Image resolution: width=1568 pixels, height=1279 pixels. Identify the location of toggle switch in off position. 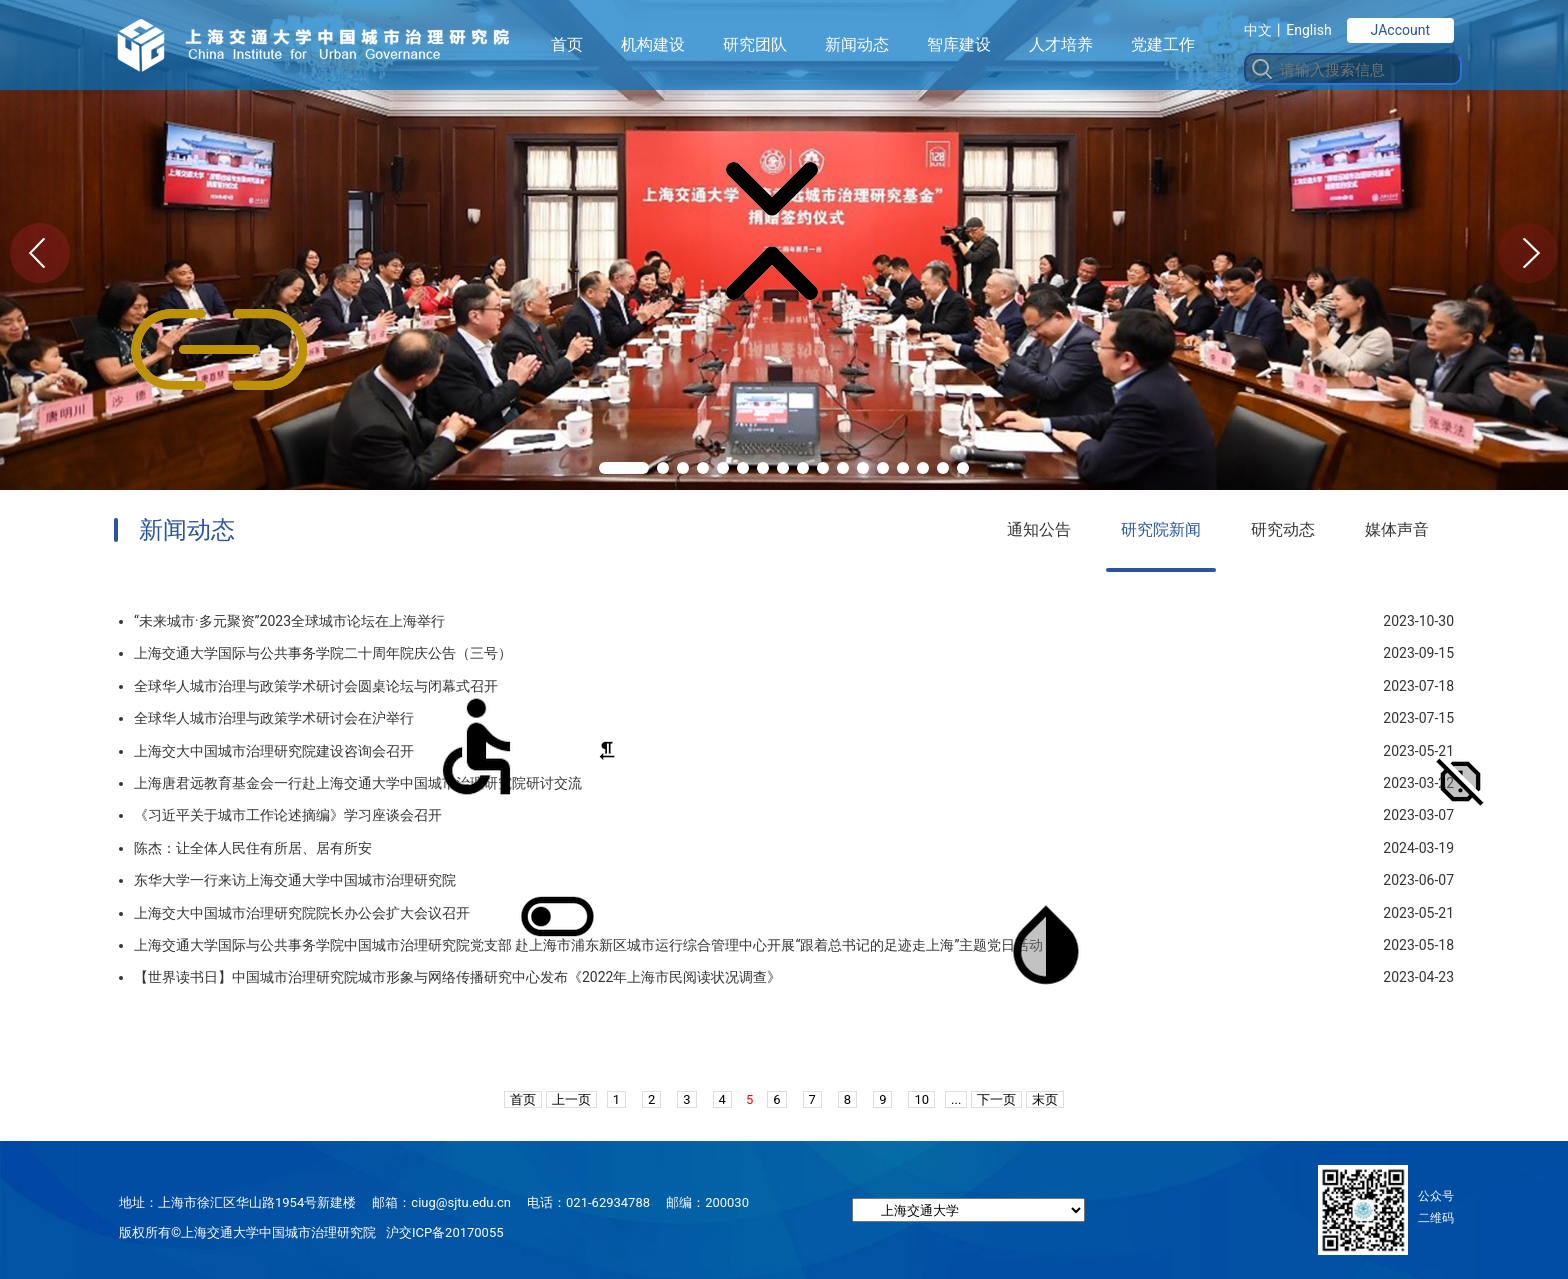
(557, 916).